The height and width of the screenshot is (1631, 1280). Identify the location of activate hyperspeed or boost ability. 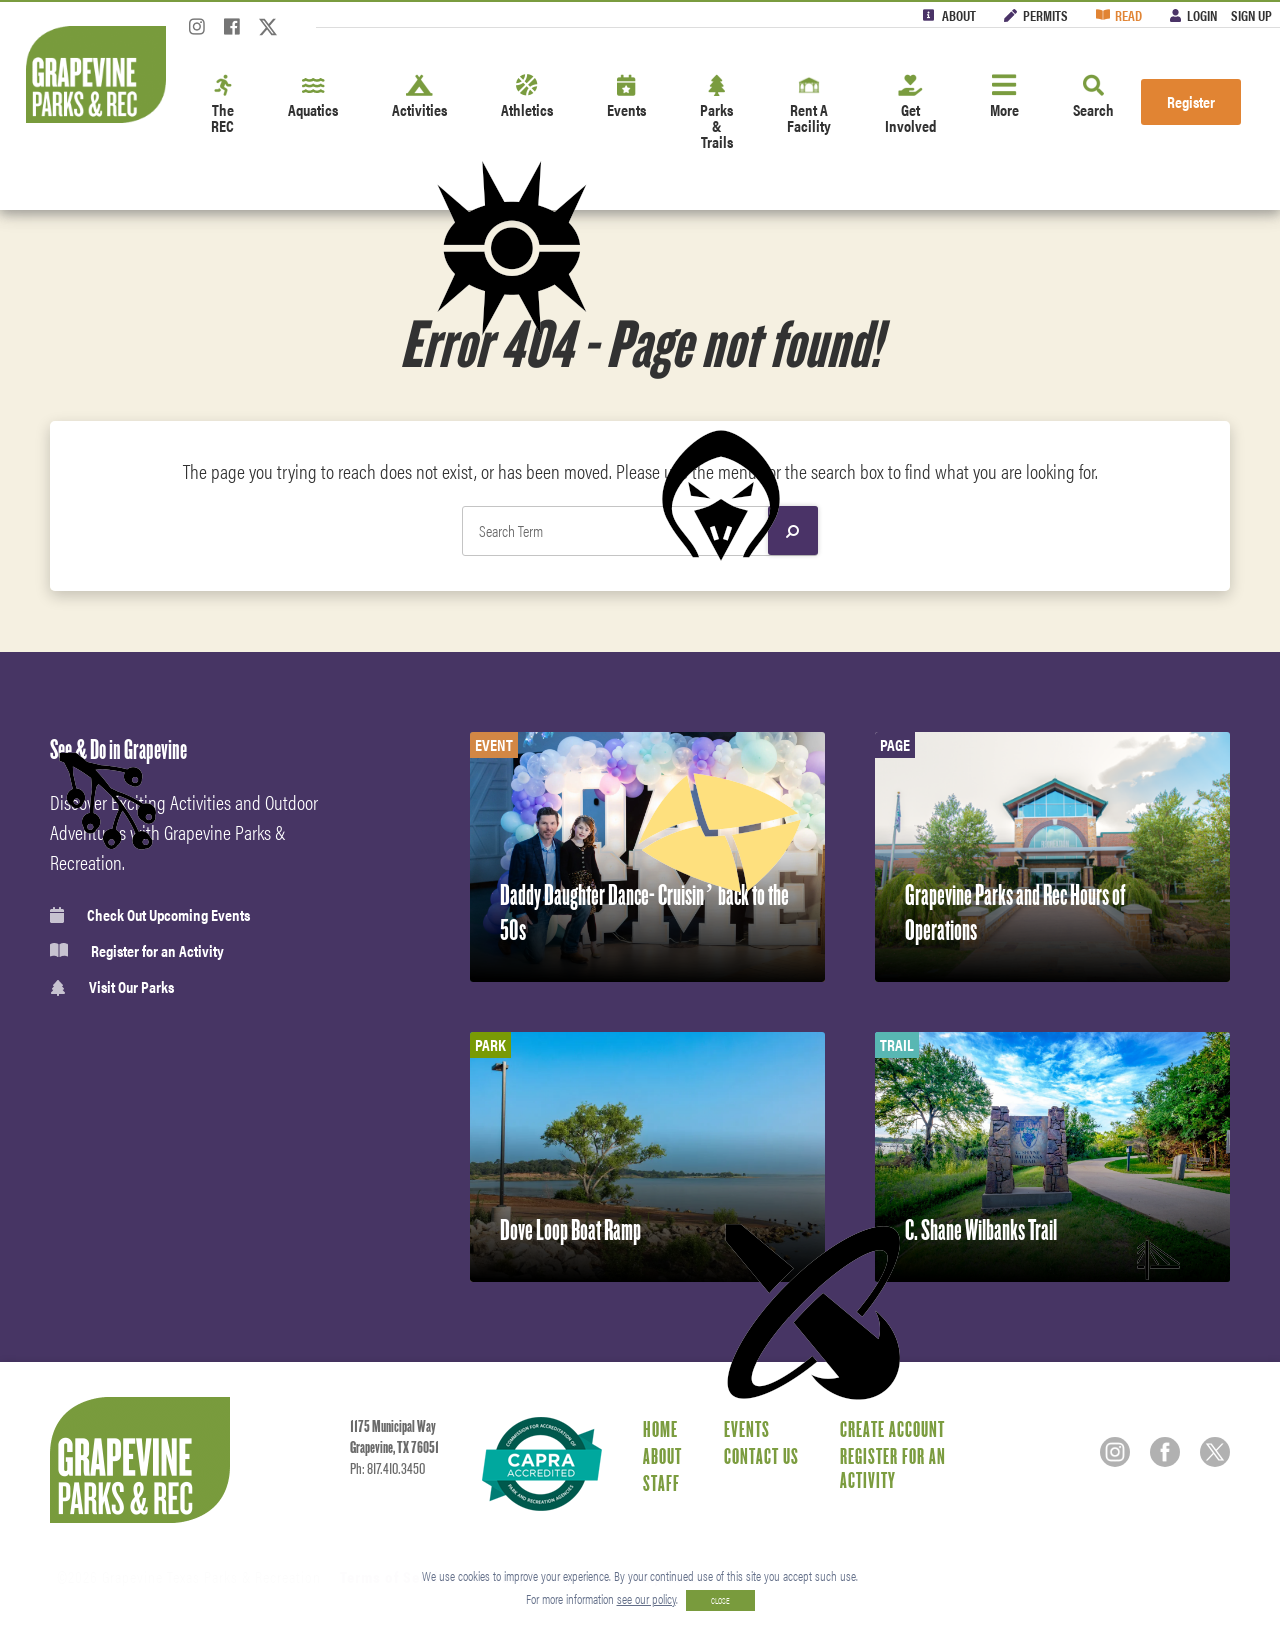
(814, 1312).